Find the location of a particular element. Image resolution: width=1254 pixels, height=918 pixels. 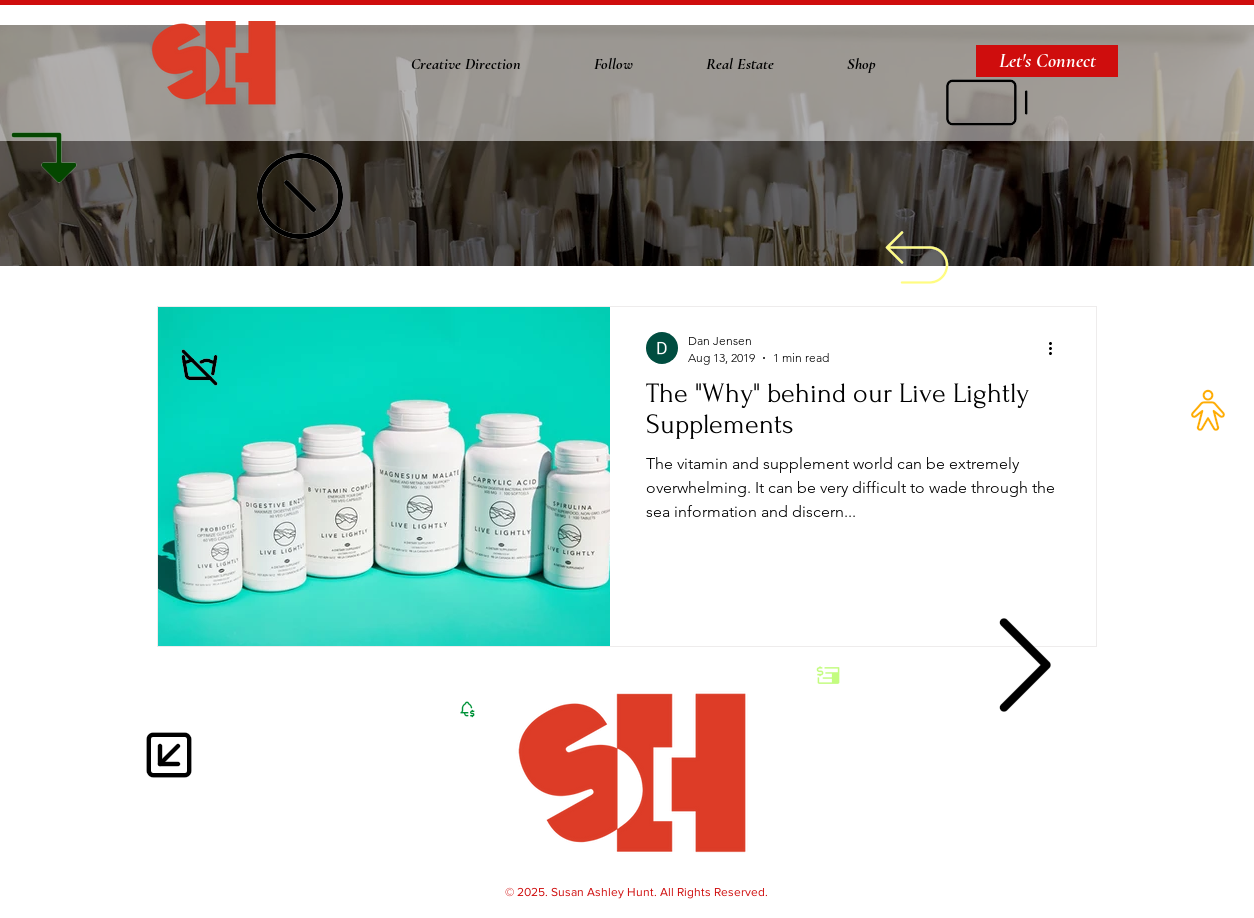

indicates battery is empty or depleted is located at coordinates (985, 102).